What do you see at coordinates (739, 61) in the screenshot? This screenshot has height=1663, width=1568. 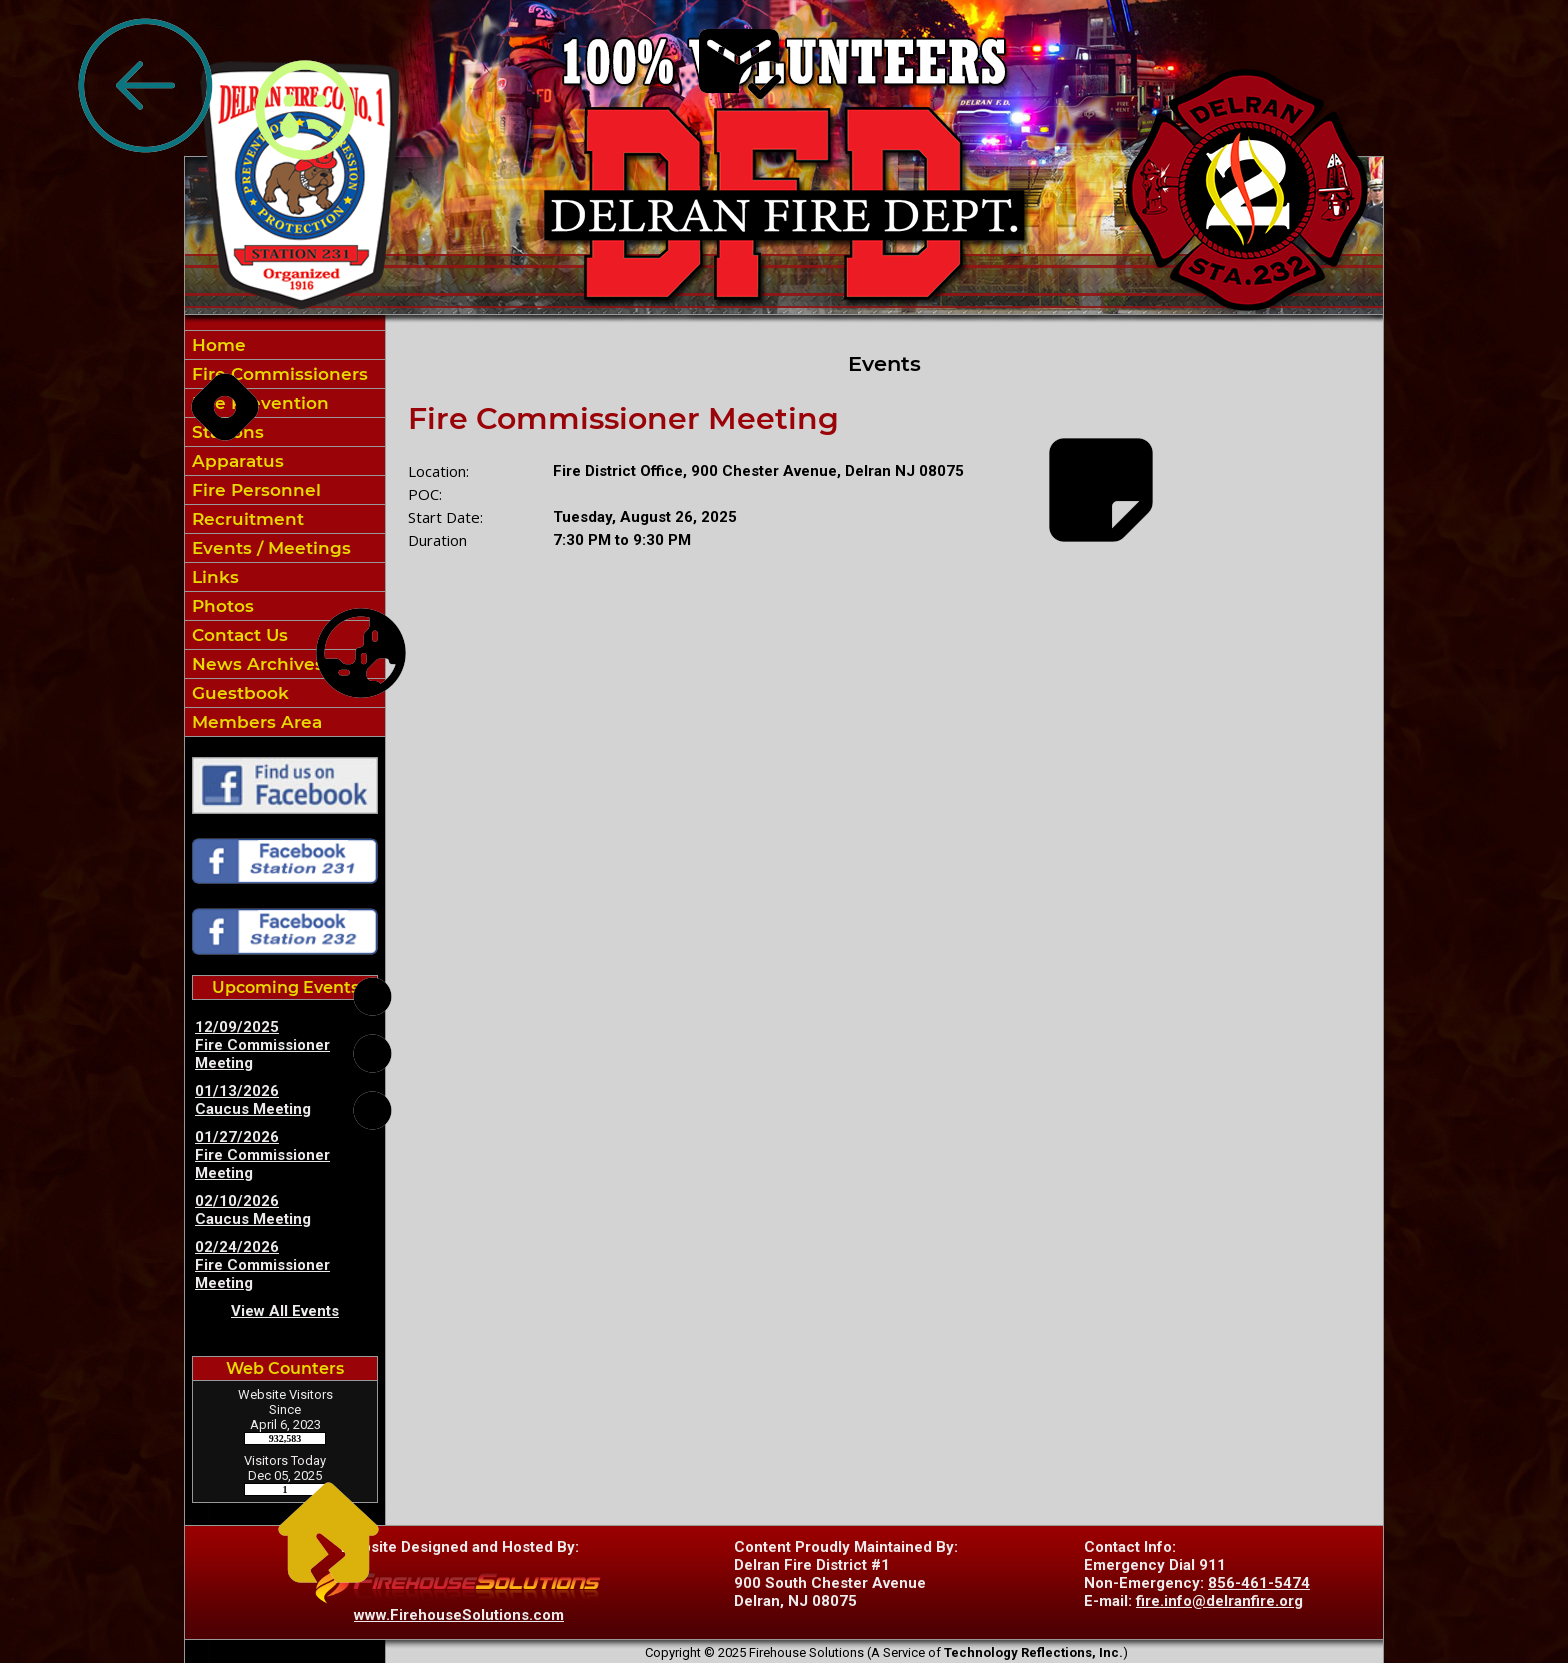 I see `mark email as read` at bounding box center [739, 61].